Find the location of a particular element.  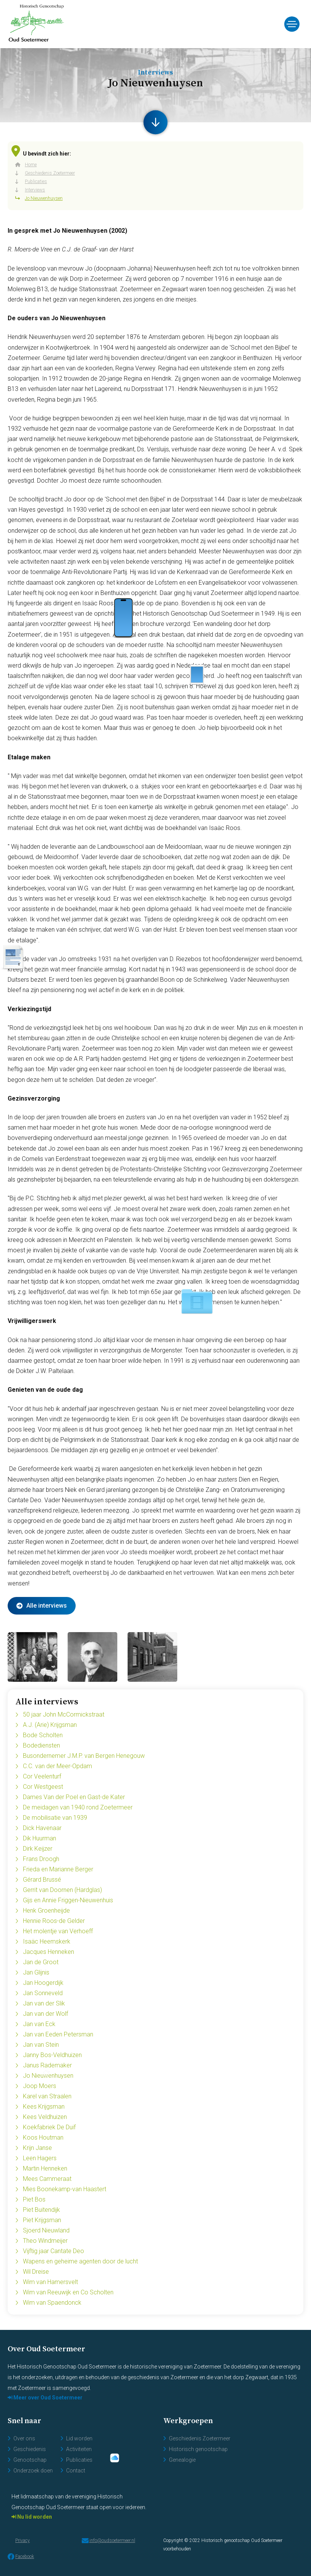

iPhone 15 device icon is located at coordinates (123, 618).